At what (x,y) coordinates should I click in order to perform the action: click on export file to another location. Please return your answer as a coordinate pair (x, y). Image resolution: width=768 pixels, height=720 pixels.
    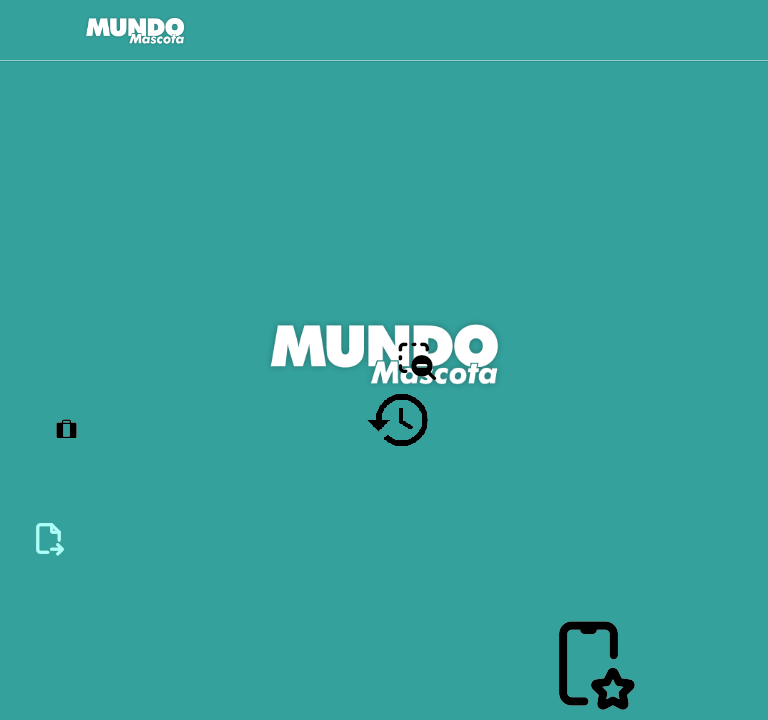
    Looking at the image, I should click on (48, 538).